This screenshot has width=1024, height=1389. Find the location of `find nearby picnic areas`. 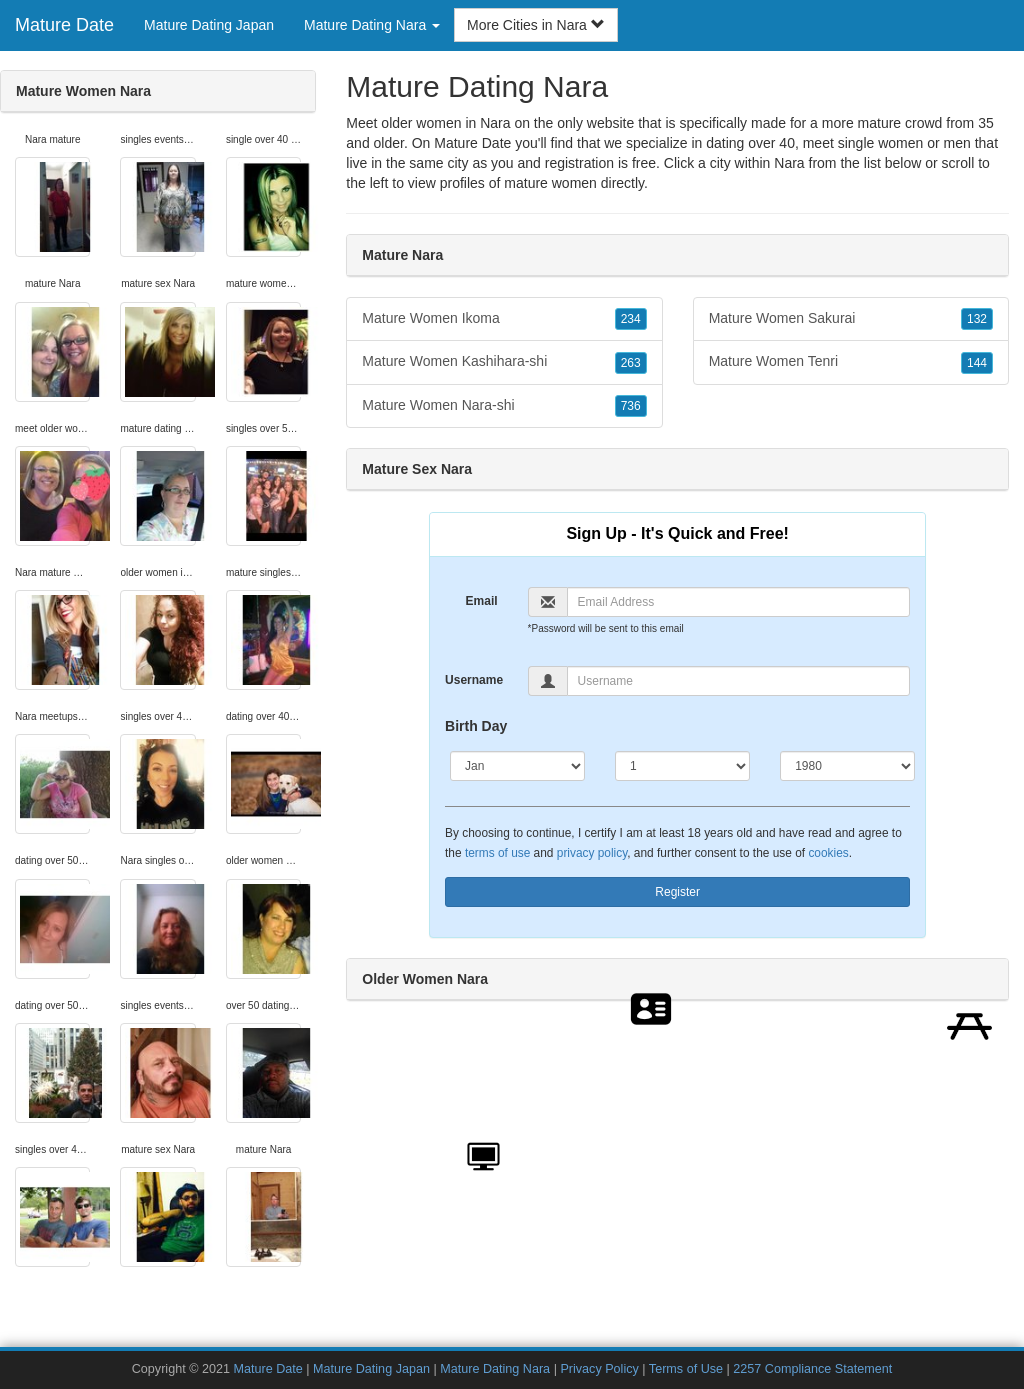

find nearby picnic areas is located at coordinates (969, 1026).